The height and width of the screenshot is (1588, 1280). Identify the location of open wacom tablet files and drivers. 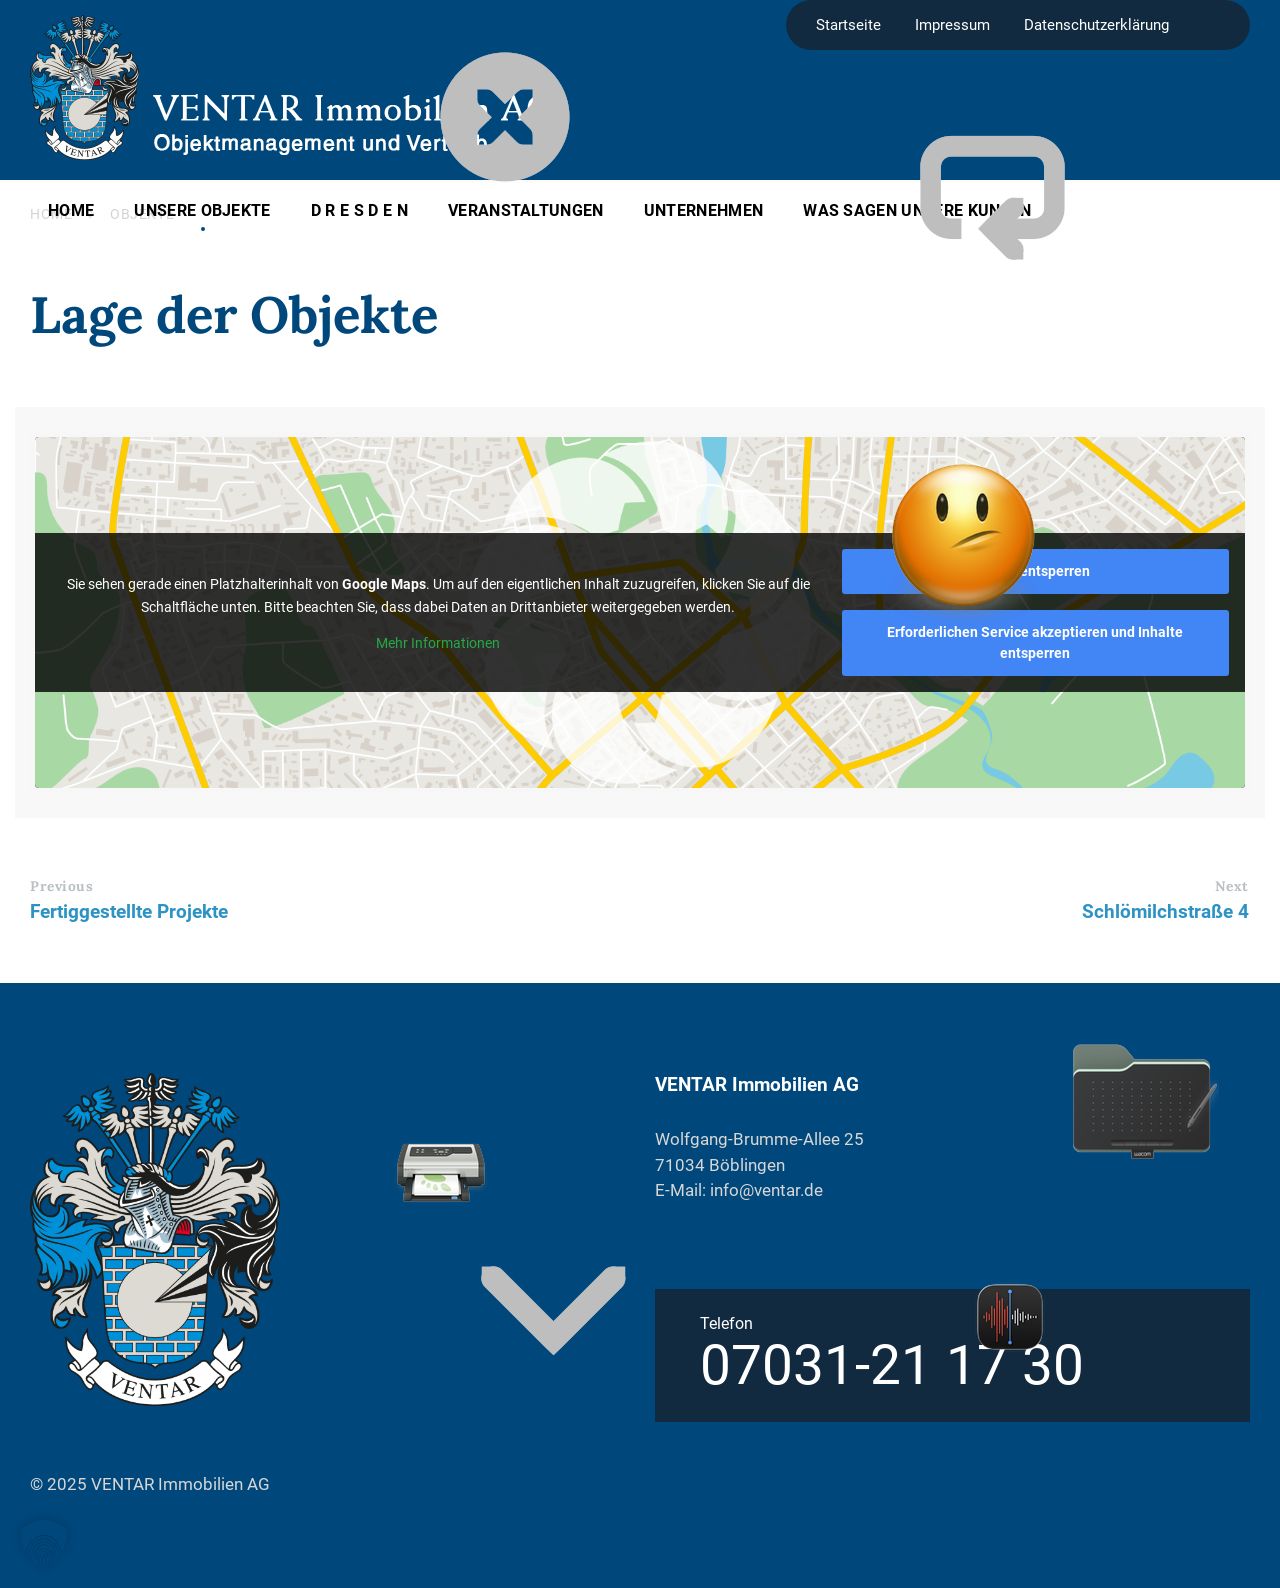
(1141, 1102).